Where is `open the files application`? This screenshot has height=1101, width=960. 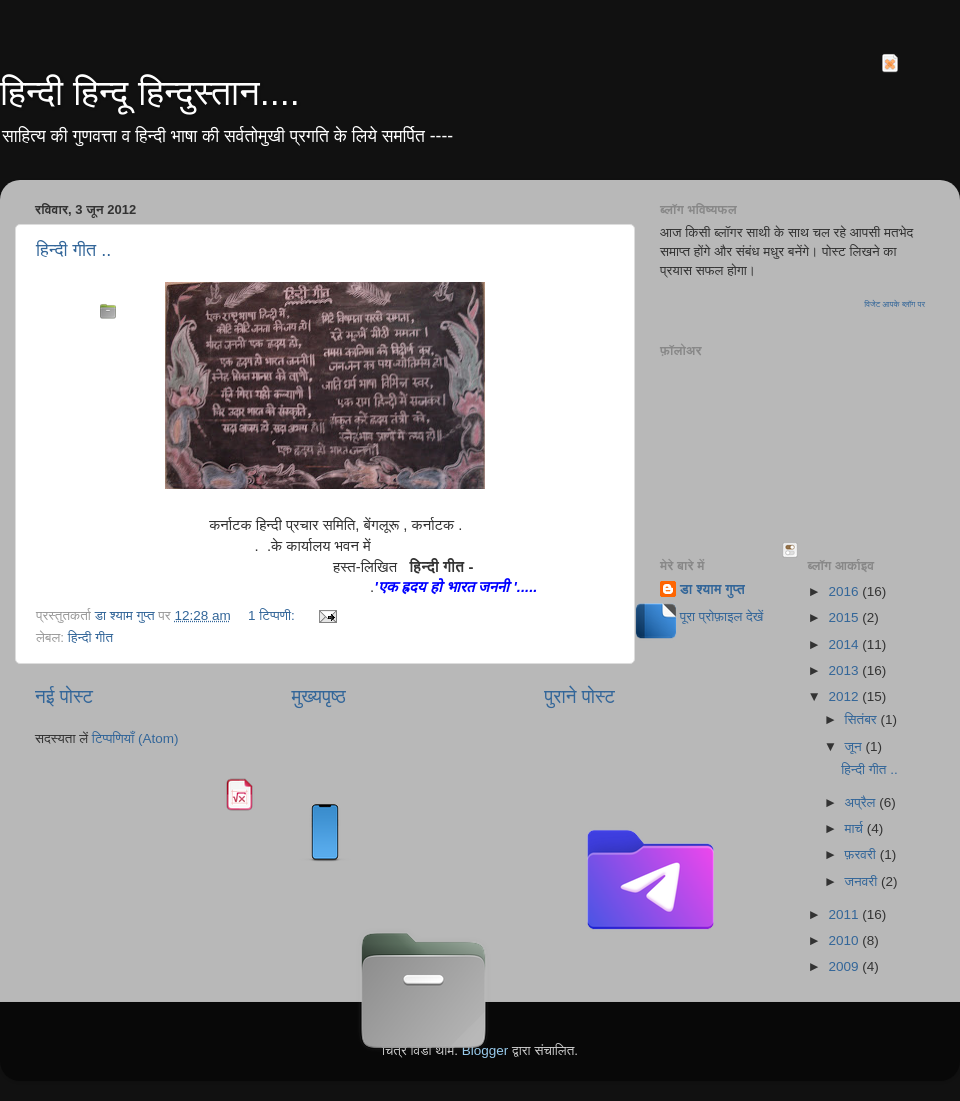 open the files application is located at coordinates (423, 990).